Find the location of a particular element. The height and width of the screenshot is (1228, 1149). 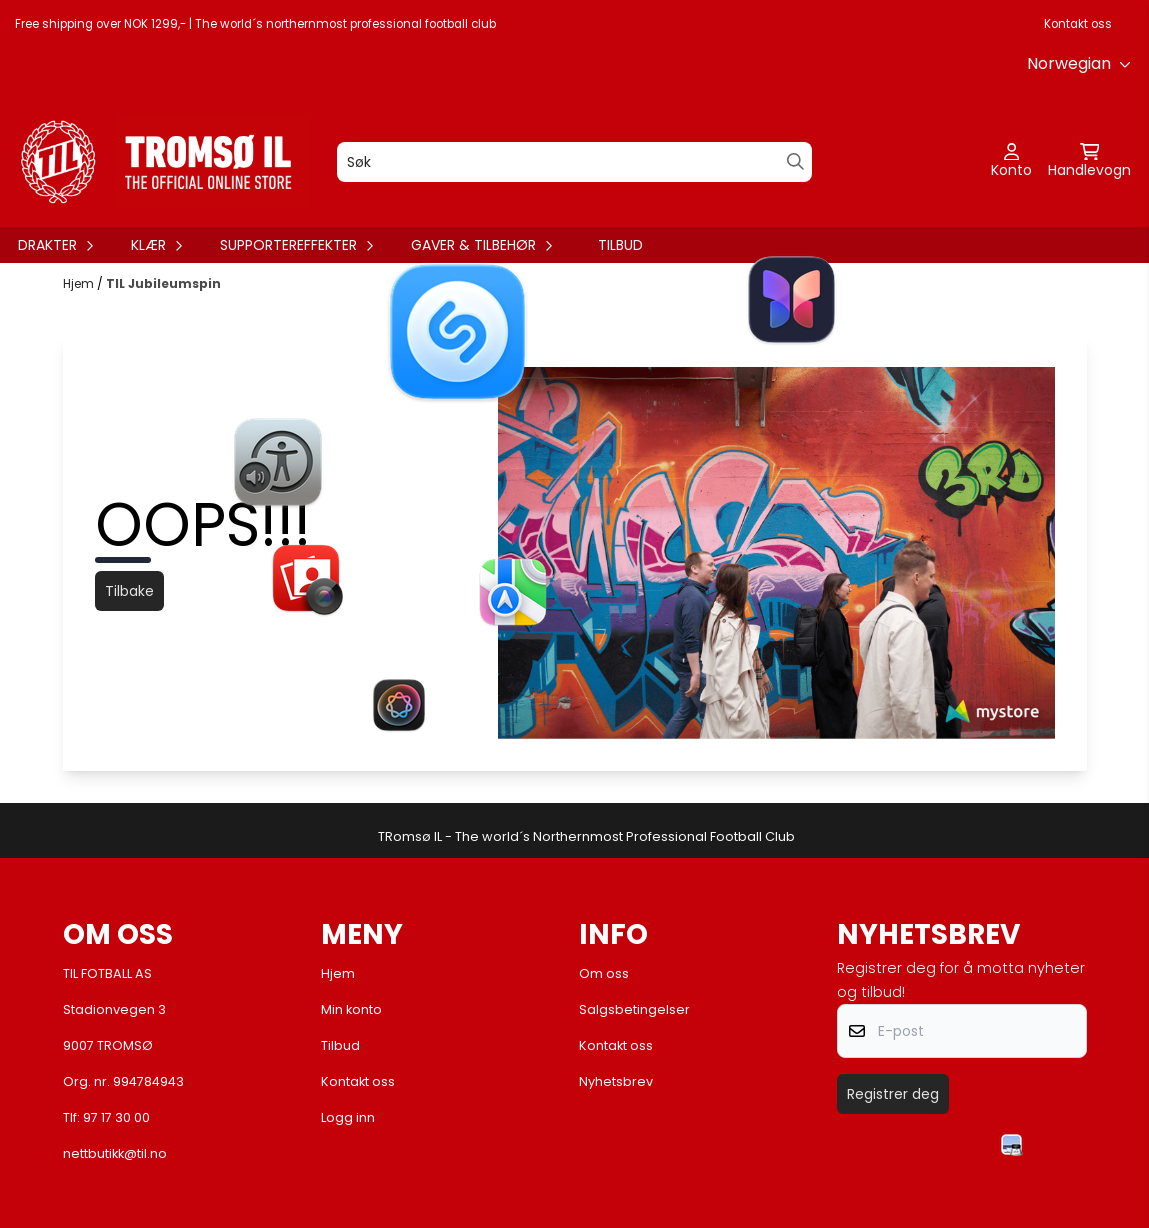

open the journal app is located at coordinates (791, 299).